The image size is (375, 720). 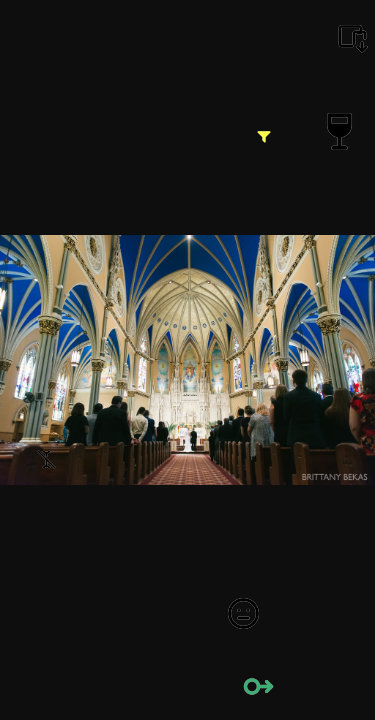 What do you see at coordinates (264, 136) in the screenshot?
I see `filter or sort content` at bounding box center [264, 136].